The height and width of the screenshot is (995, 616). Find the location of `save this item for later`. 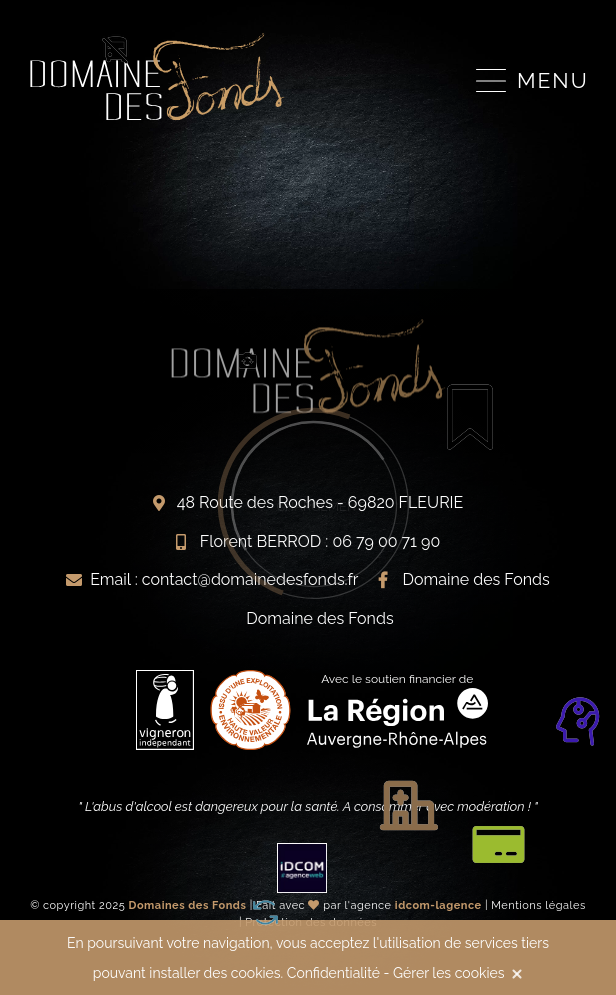

save this item for later is located at coordinates (470, 417).